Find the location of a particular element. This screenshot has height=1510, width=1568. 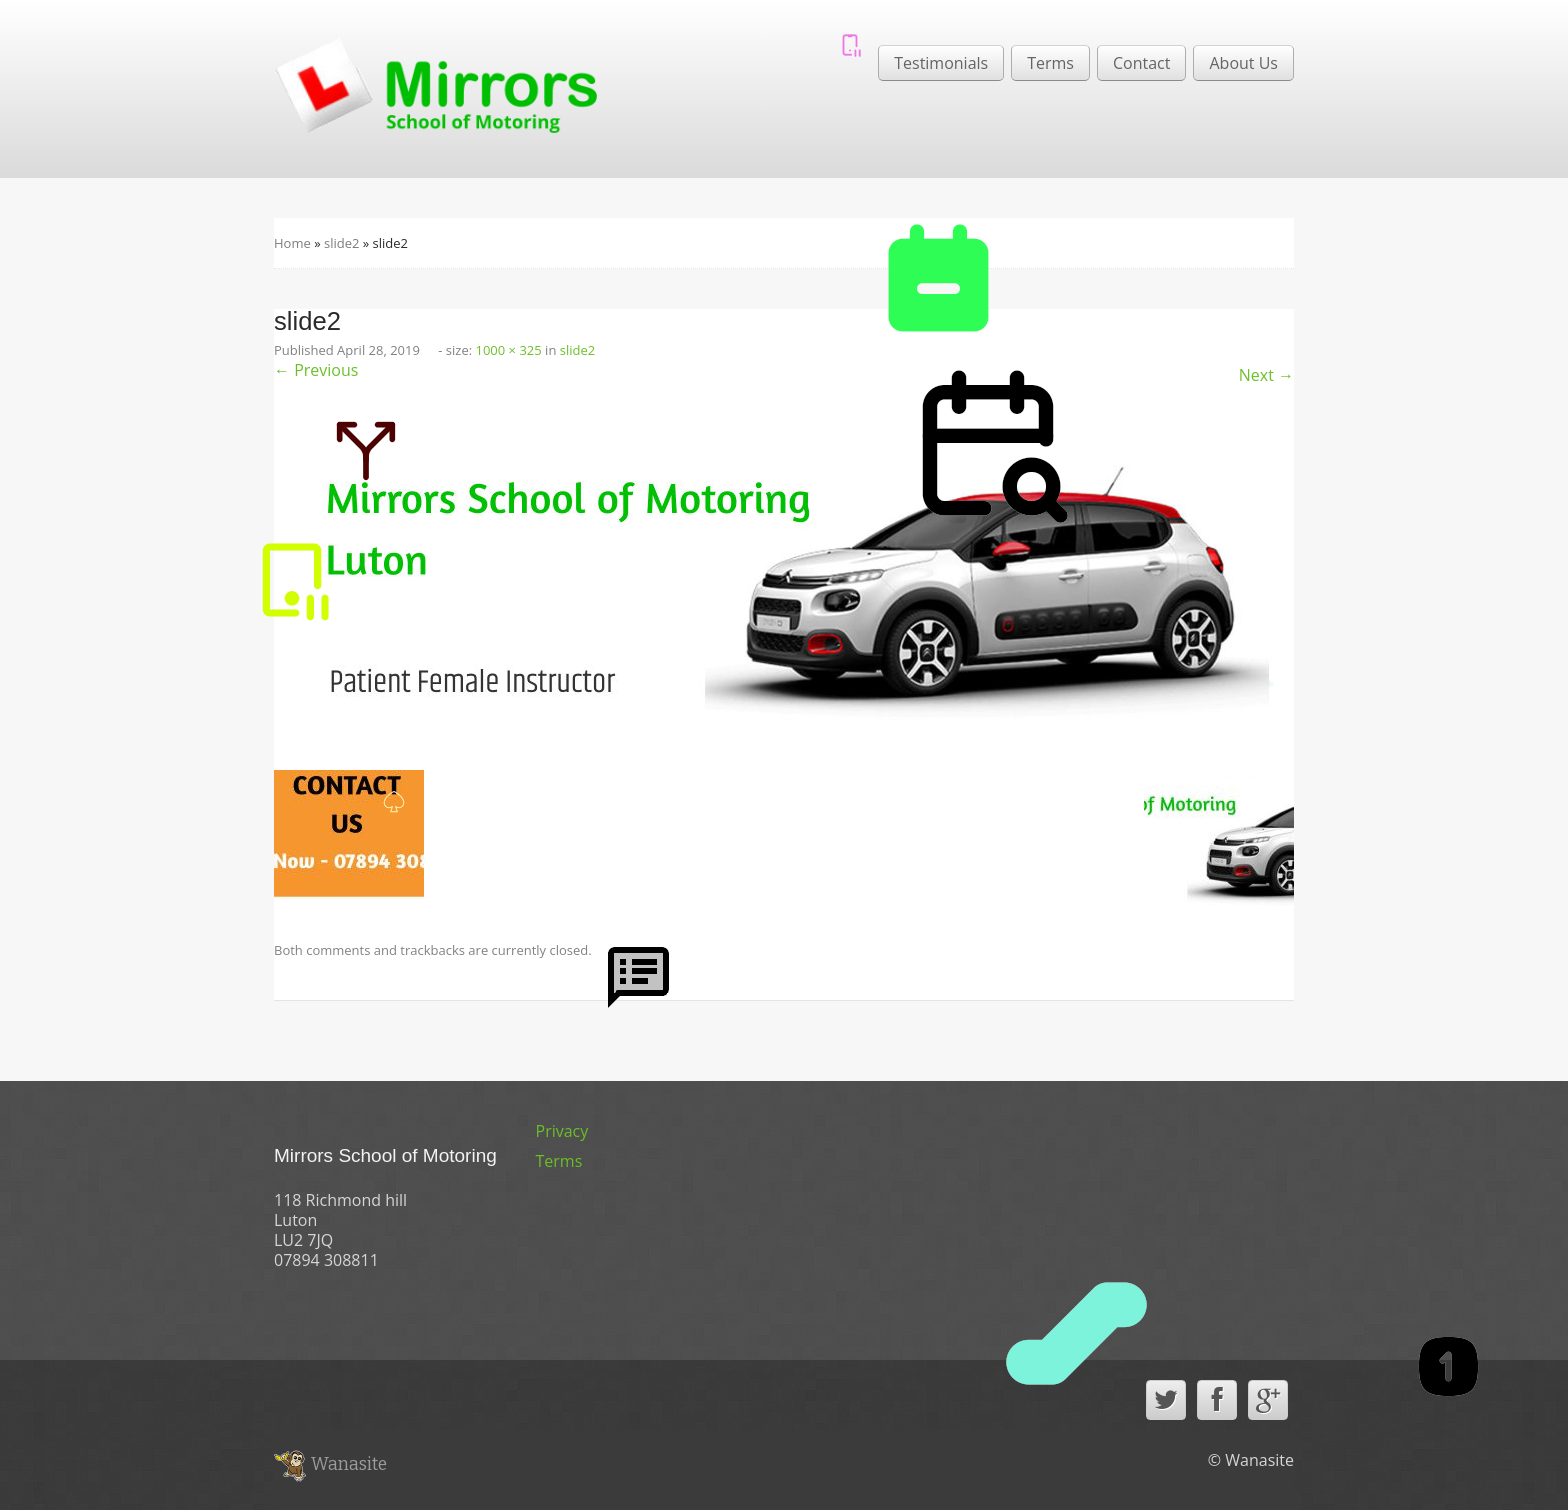

indicates escalator access nearby is located at coordinates (1076, 1333).